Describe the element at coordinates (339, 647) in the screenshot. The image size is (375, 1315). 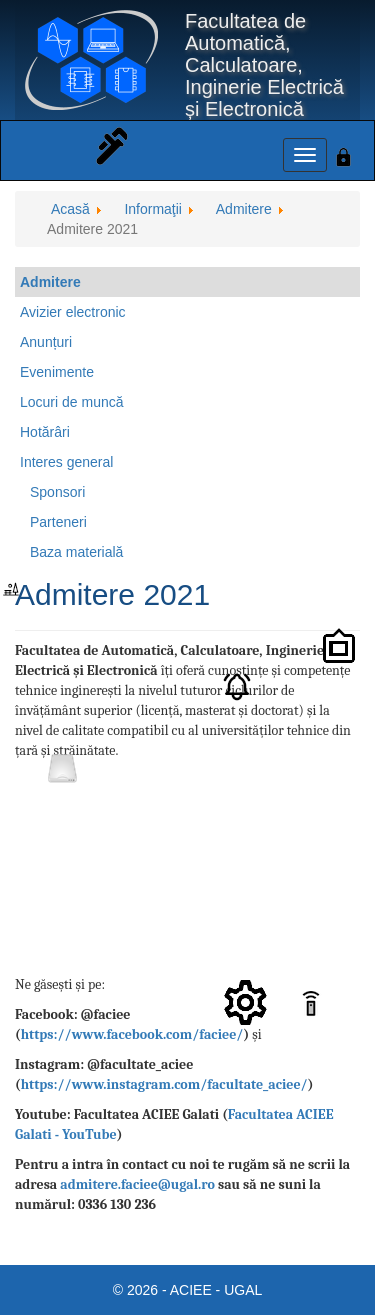
I see `view framed photos or artwork` at that location.